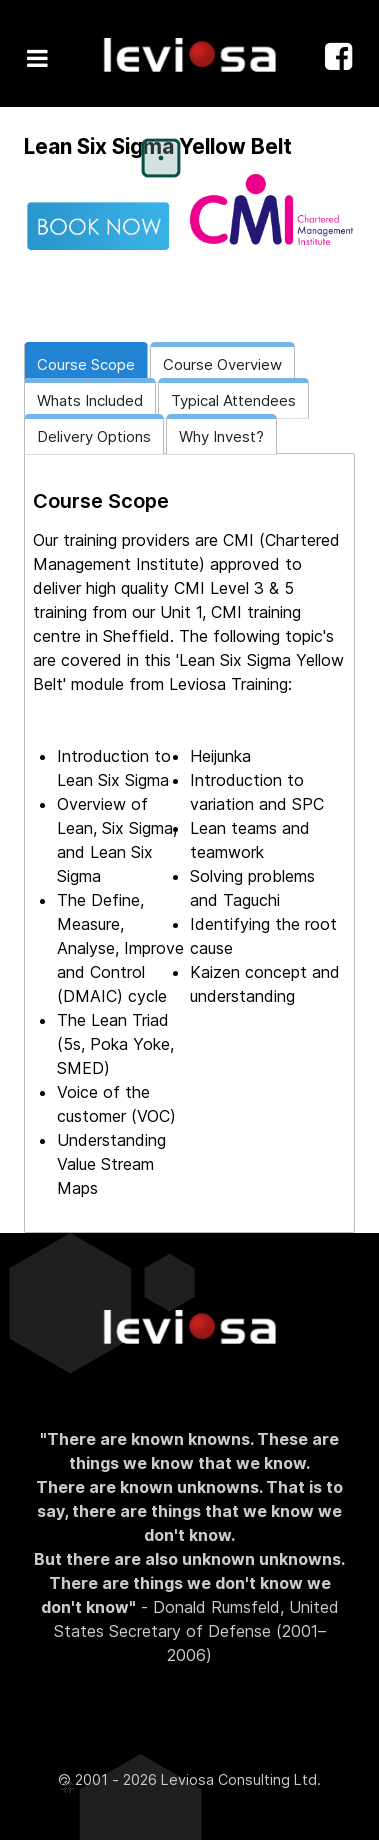 The height and width of the screenshot is (1840, 379). Describe the element at coordinates (67, 1786) in the screenshot. I see `expand to fullscreen mode` at that location.